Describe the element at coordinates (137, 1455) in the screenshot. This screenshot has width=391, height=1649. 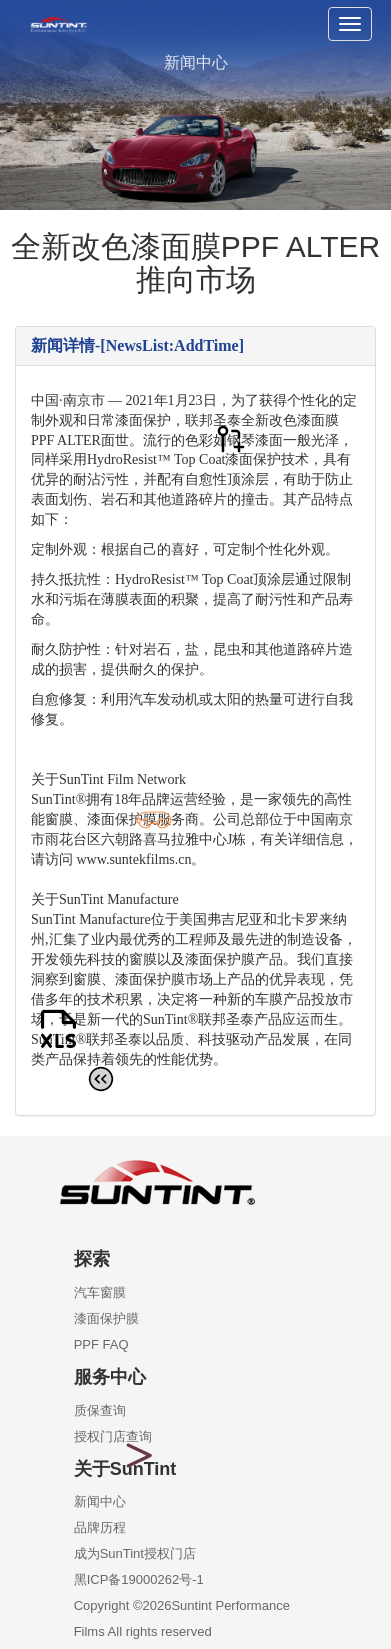
I see `navigate to the next item or page` at that location.